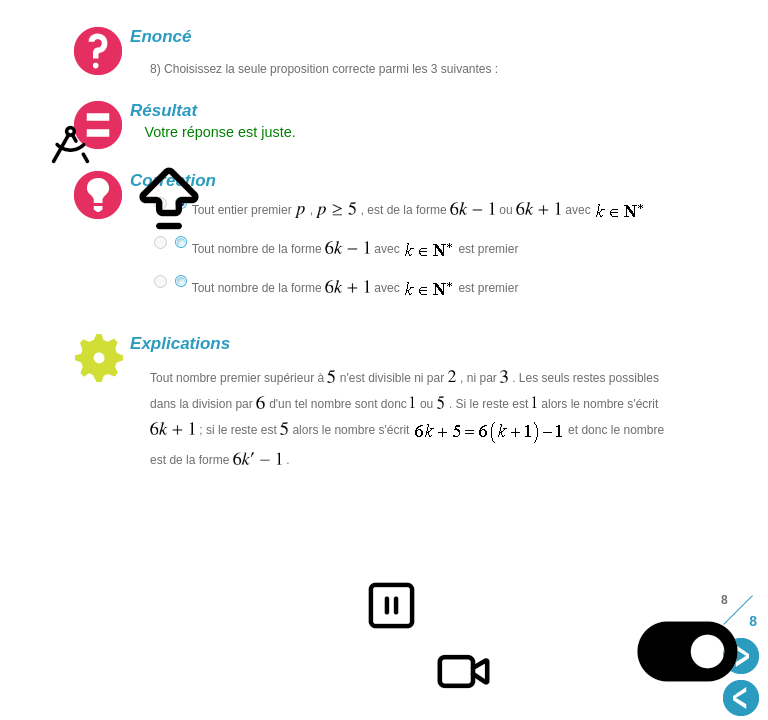 This screenshot has height=720, width=768. Describe the element at coordinates (391, 605) in the screenshot. I see `pause media playback` at that location.